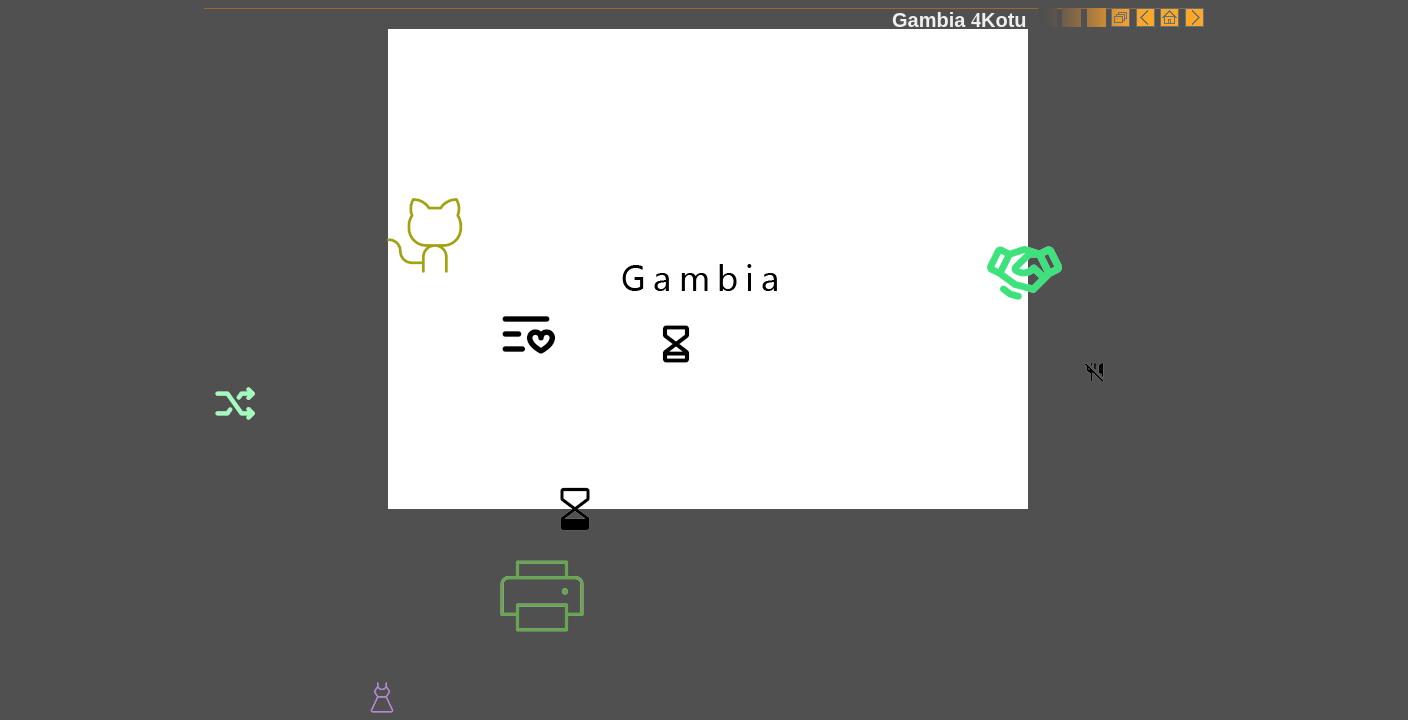 The width and height of the screenshot is (1408, 720). What do you see at coordinates (1024, 270) in the screenshot?
I see `indicates a partnership or collaboration` at bounding box center [1024, 270].